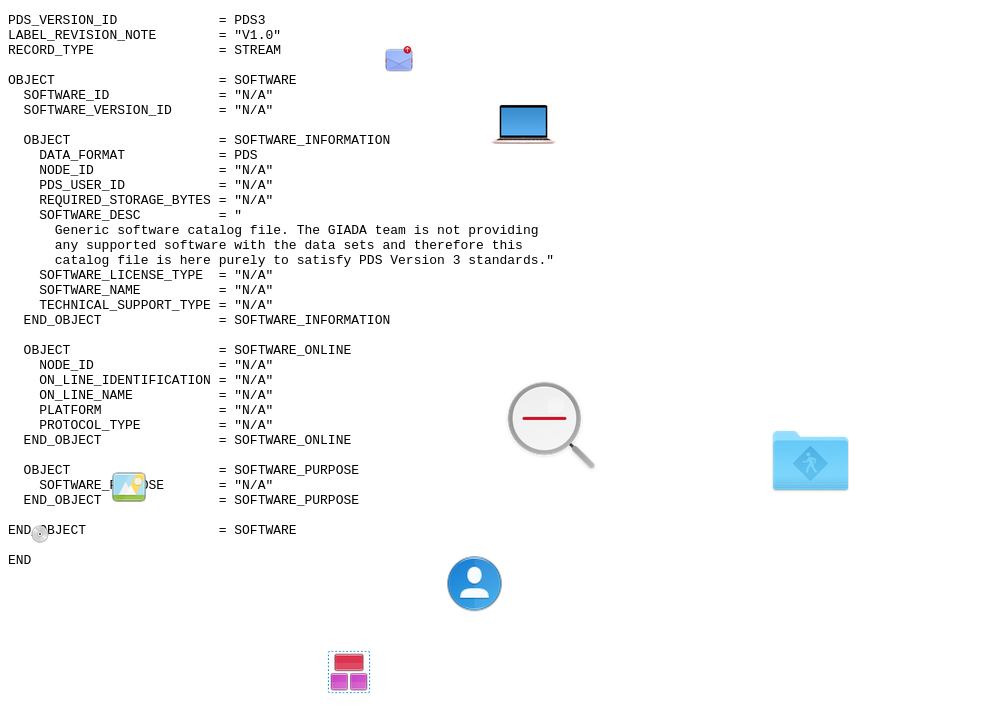 This screenshot has width=1002, height=728. What do you see at coordinates (349, 672) in the screenshot?
I see `select all items in the current view` at bounding box center [349, 672].